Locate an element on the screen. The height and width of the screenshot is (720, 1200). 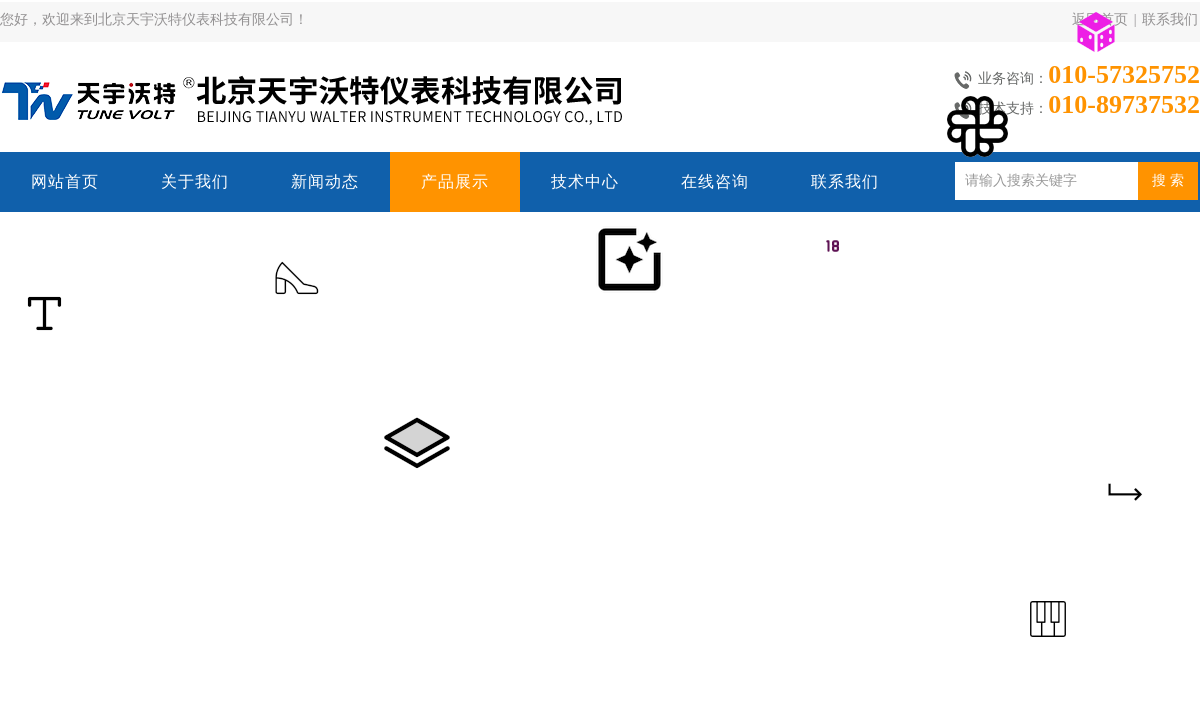
indicates 18 unread notifications or items is located at coordinates (832, 246).